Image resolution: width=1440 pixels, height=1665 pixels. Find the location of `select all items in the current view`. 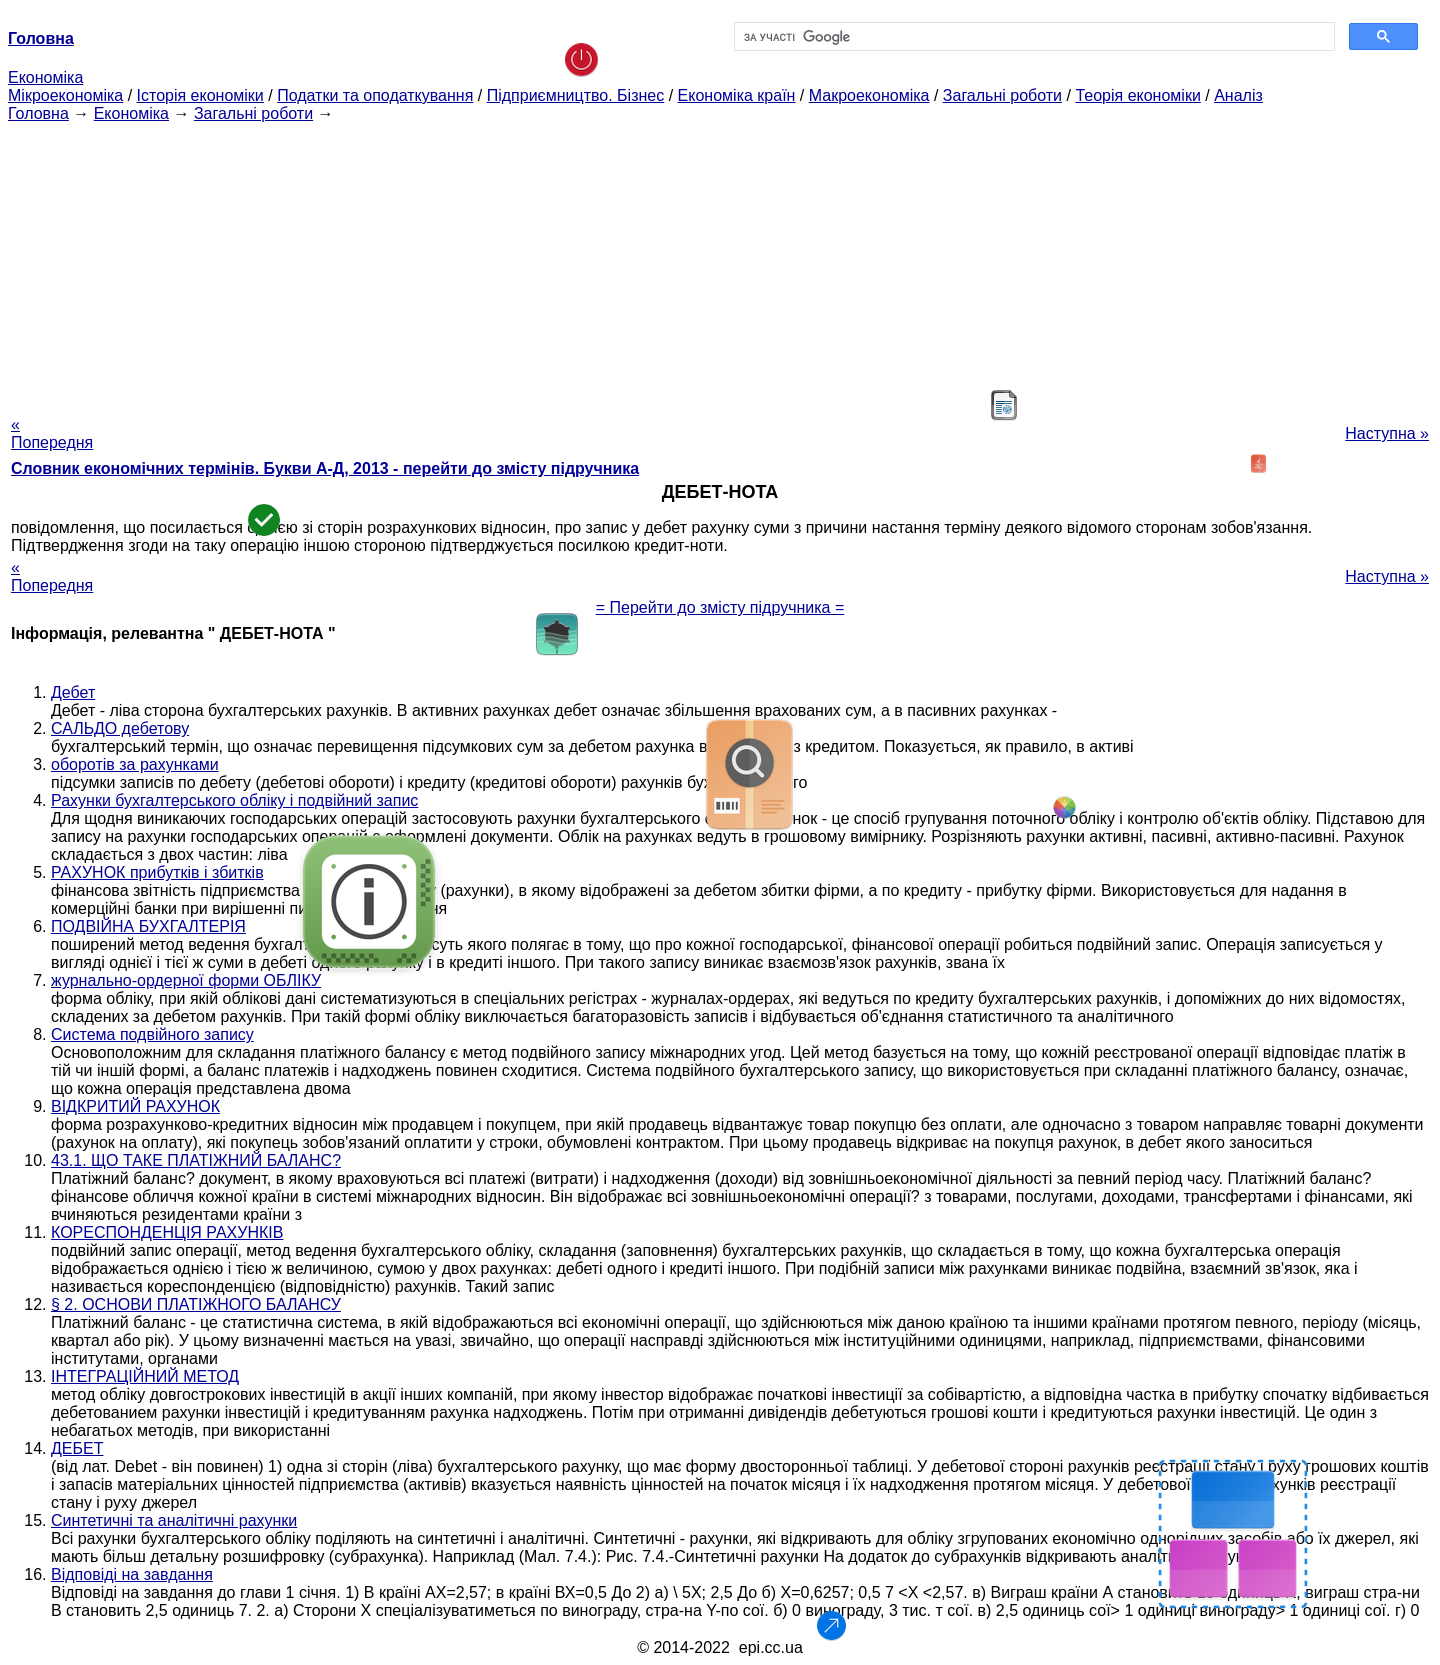

select all items in the current view is located at coordinates (1233, 1534).